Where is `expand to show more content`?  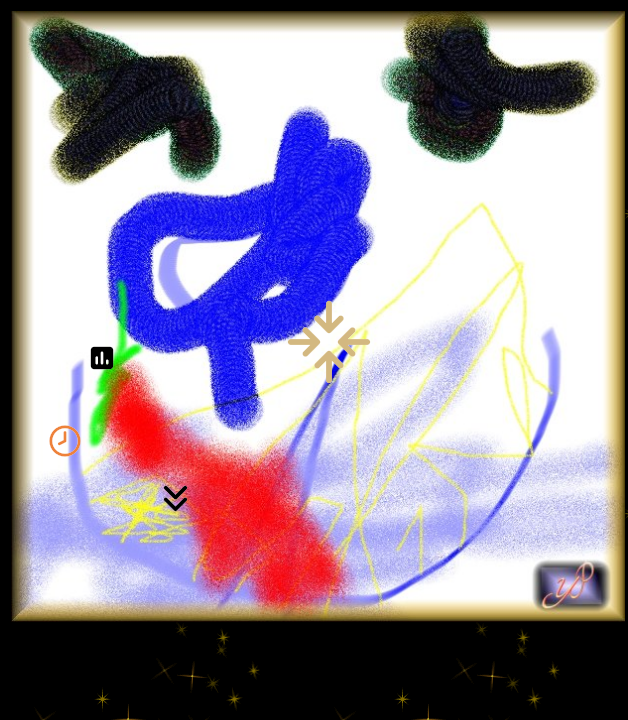
expand to show more content is located at coordinates (175, 497).